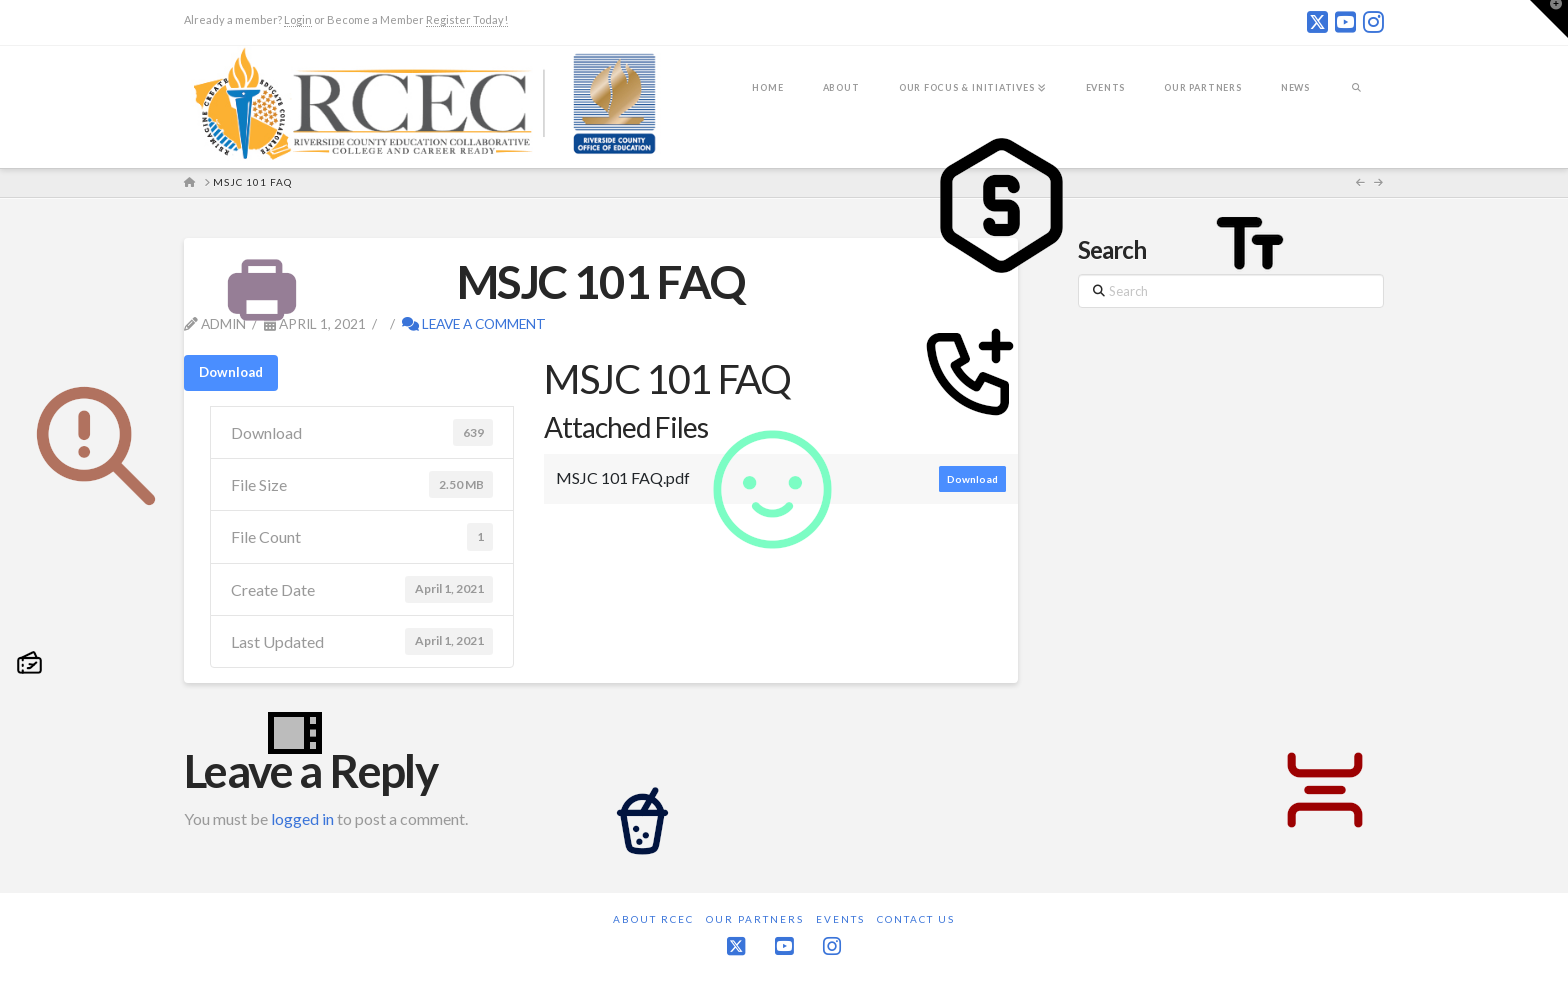 The width and height of the screenshot is (1568, 997). What do you see at coordinates (295, 733) in the screenshot?
I see `toggle sidebar panel visibility` at bounding box center [295, 733].